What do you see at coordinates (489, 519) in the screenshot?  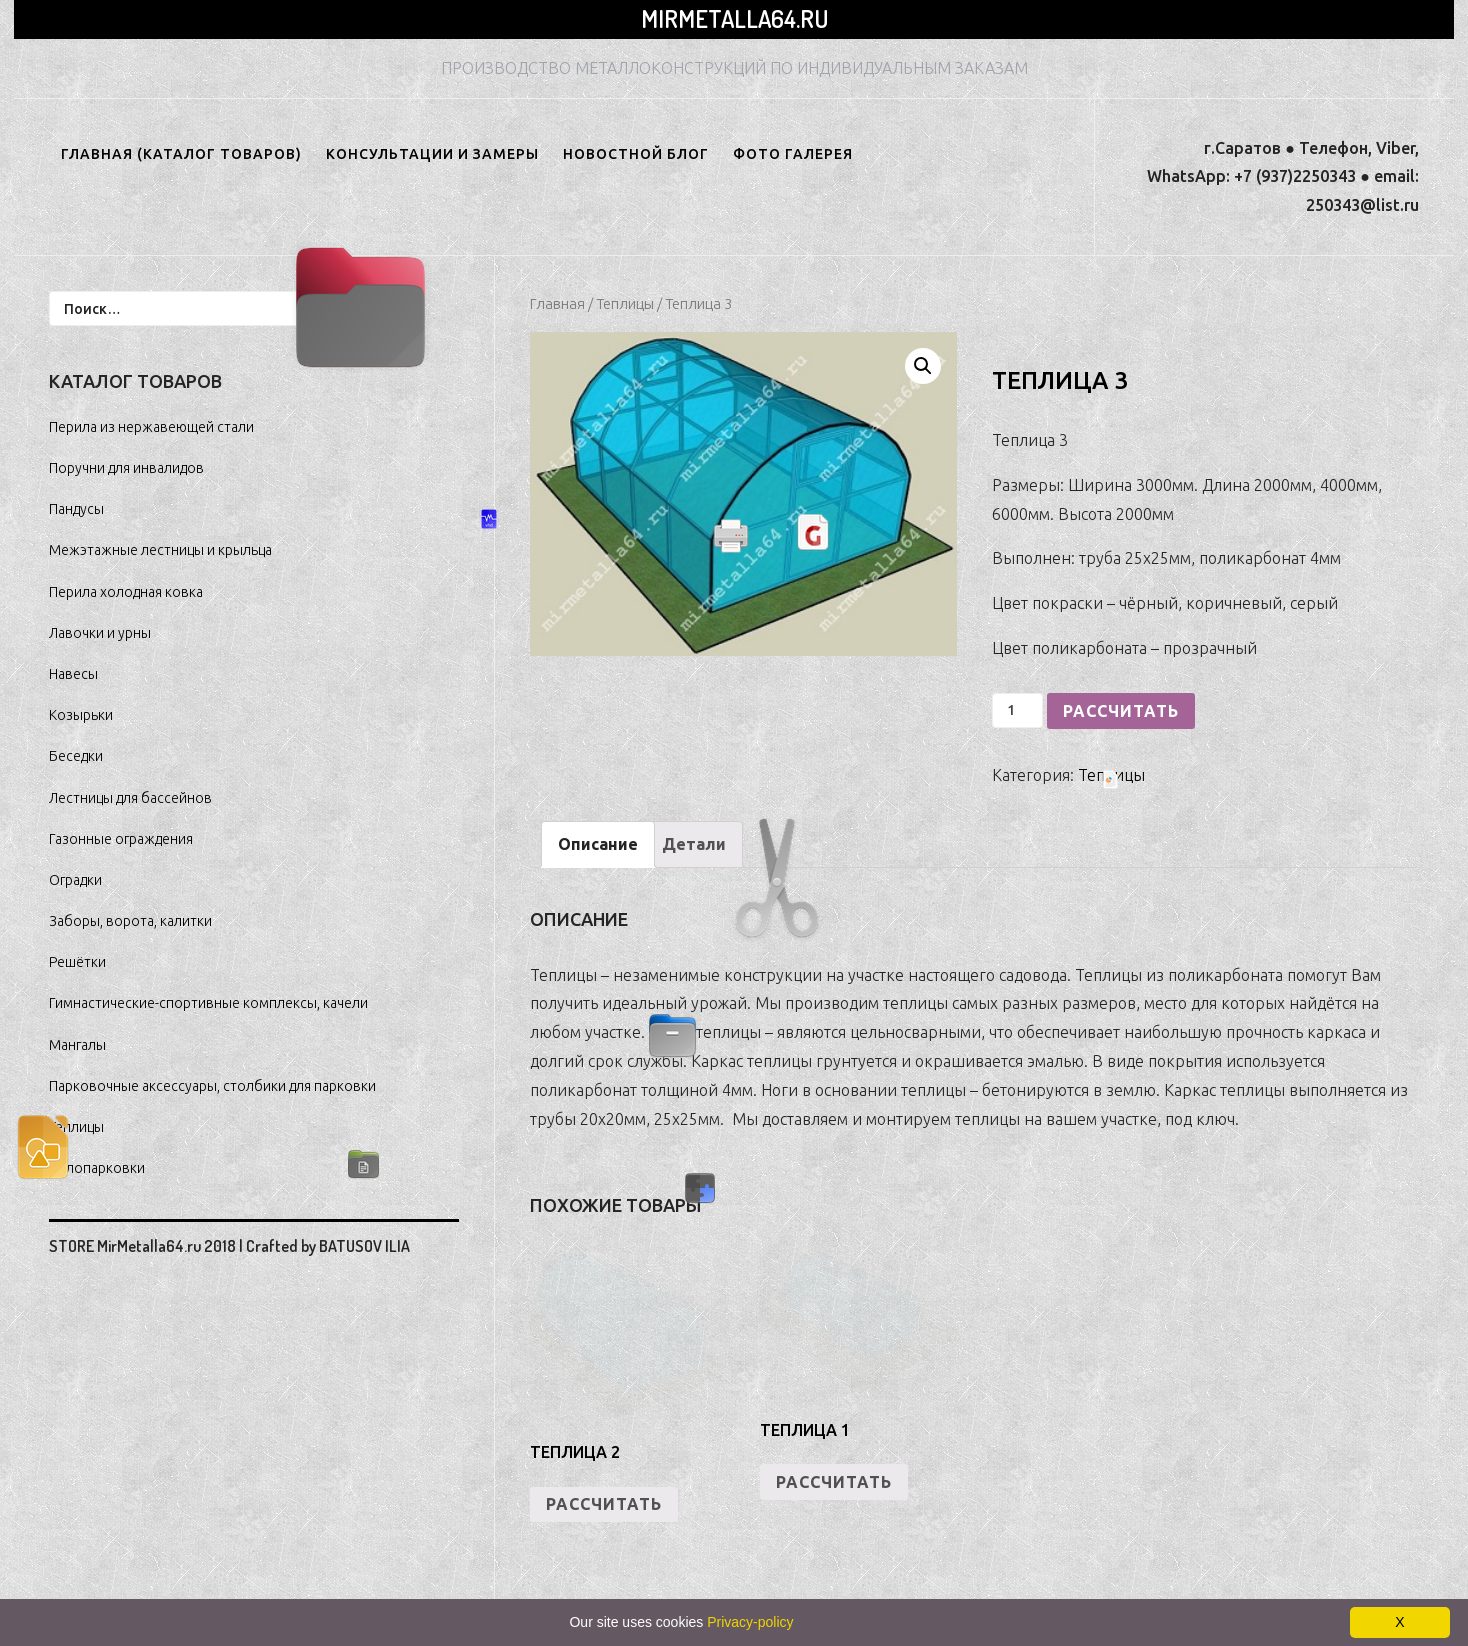 I see `virtualbox virtual hard disk file` at bounding box center [489, 519].